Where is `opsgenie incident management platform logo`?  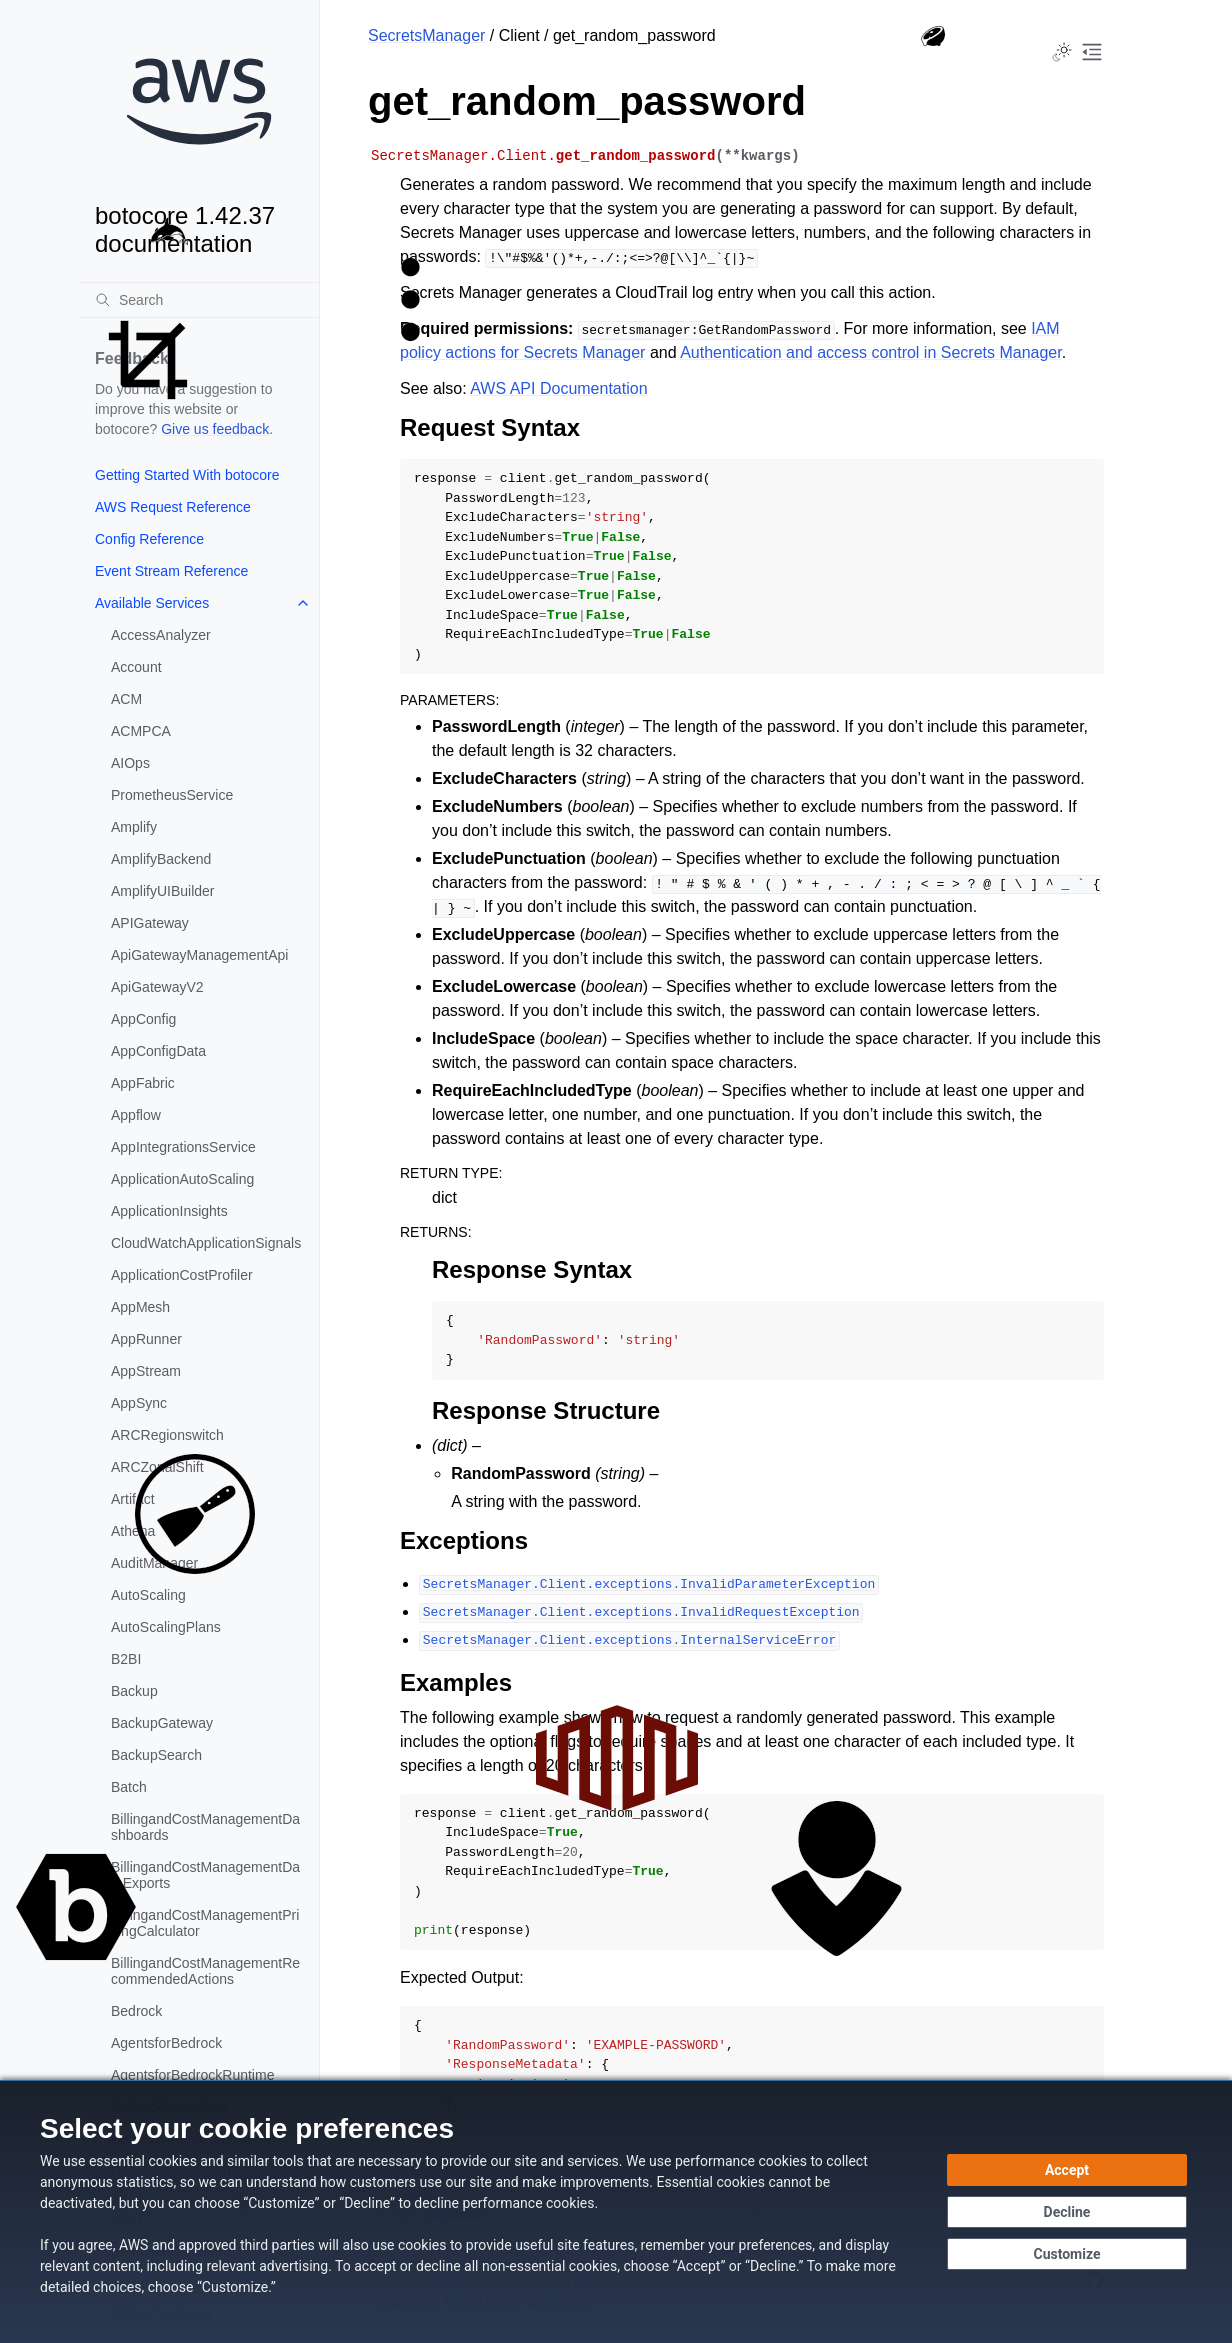
opsgenie incident management platform logo is located at coordinates (836, 1878).